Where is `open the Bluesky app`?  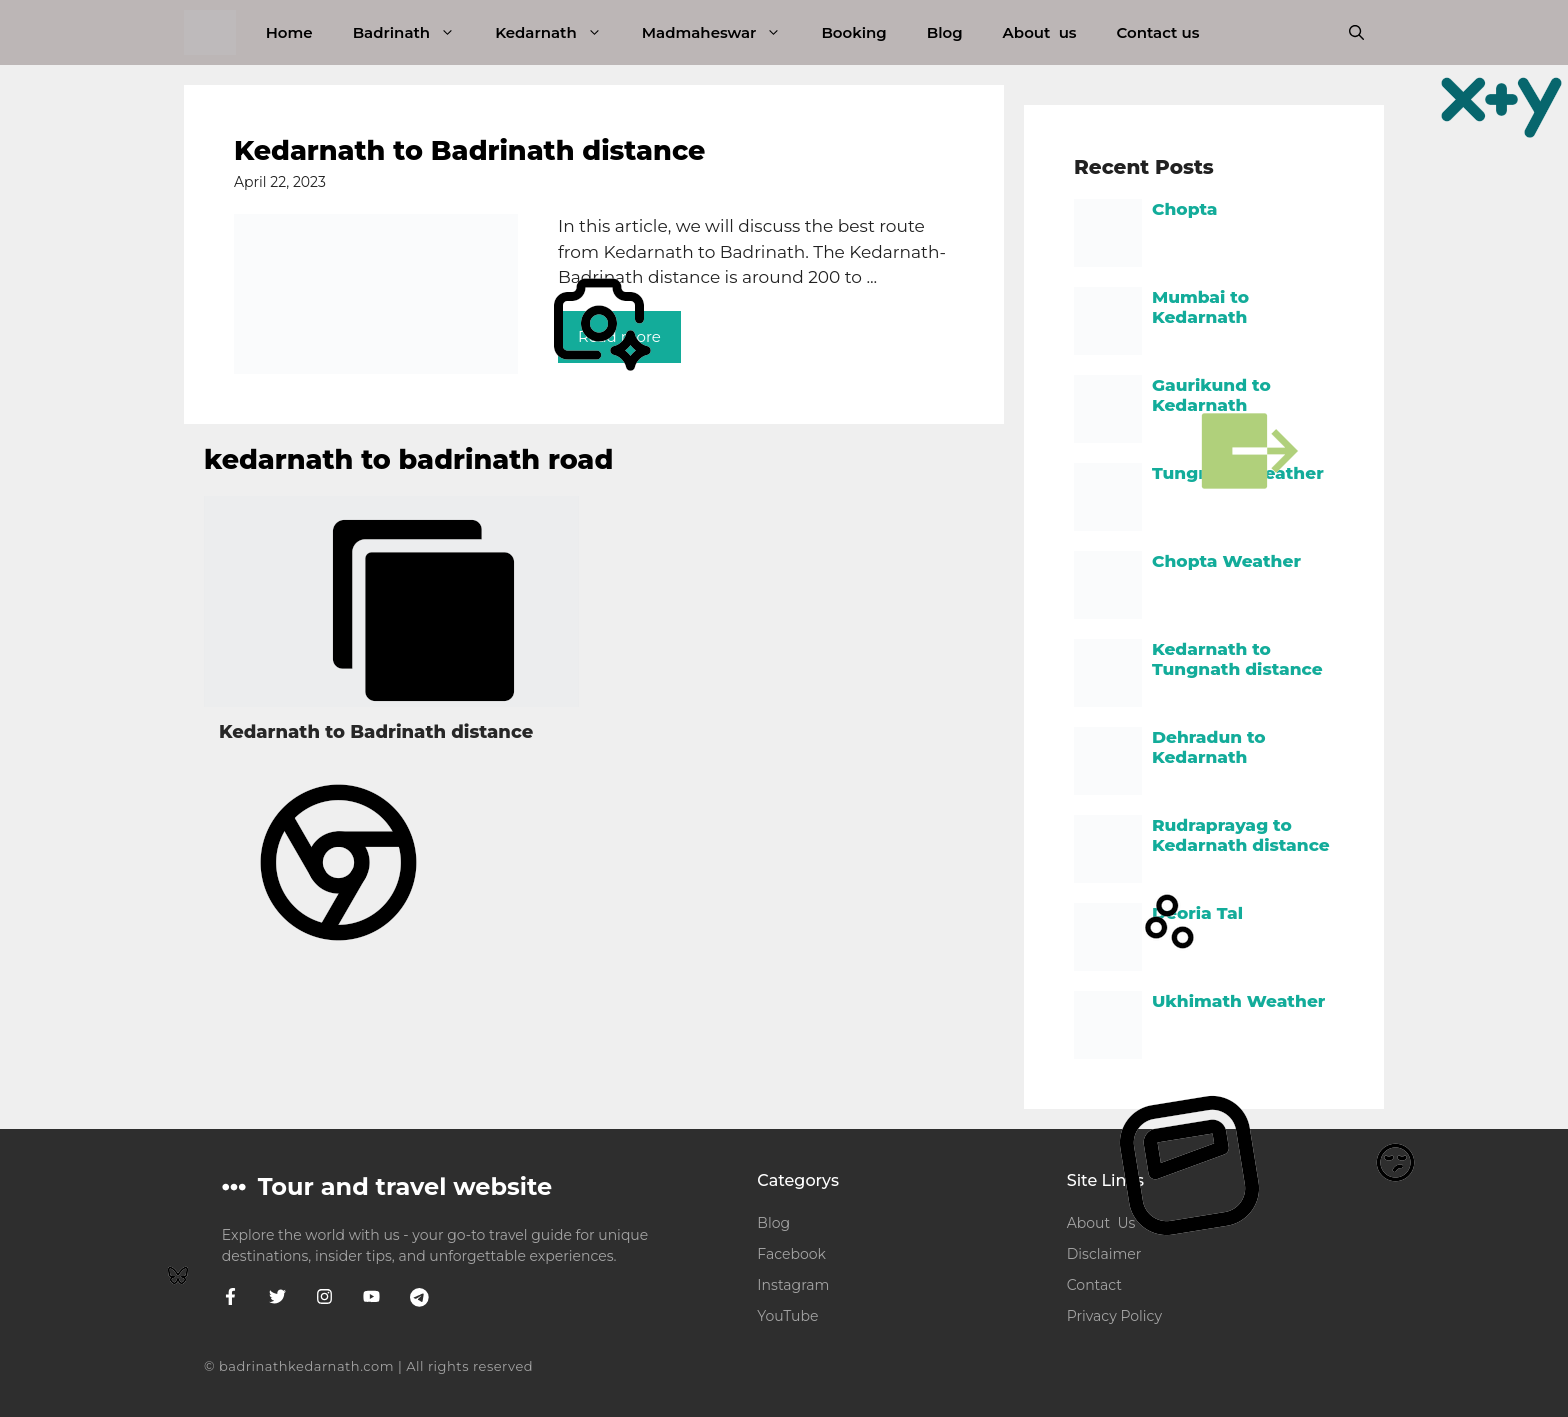
open the Bluesky app is located at coordinates (178, 1275).